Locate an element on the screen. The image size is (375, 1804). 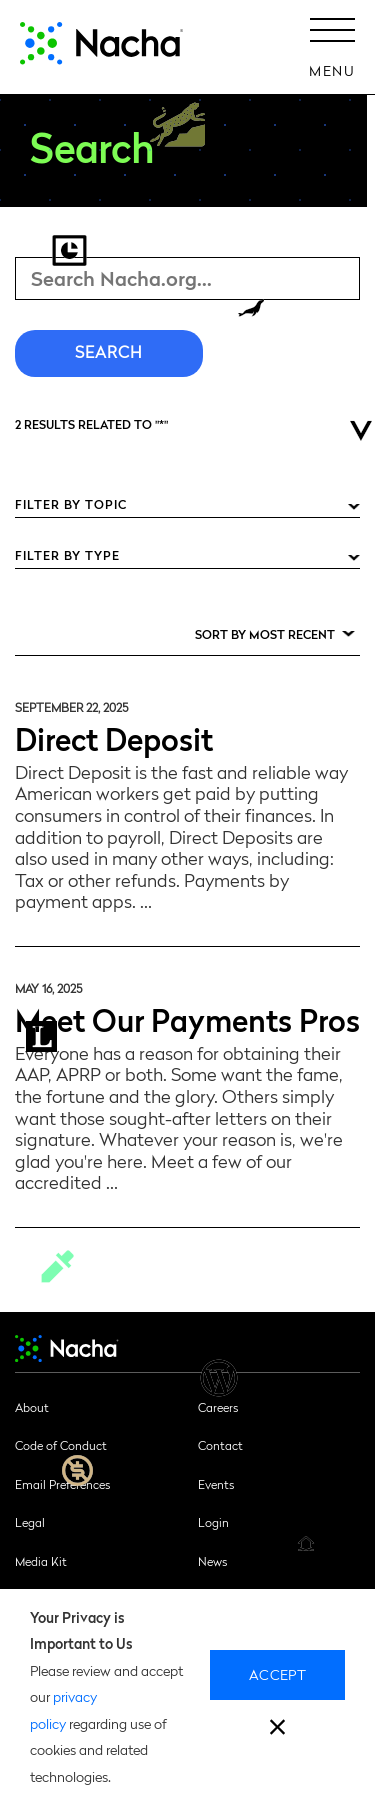
vitess database clustering platform logo is located at coordinates (361, 431).